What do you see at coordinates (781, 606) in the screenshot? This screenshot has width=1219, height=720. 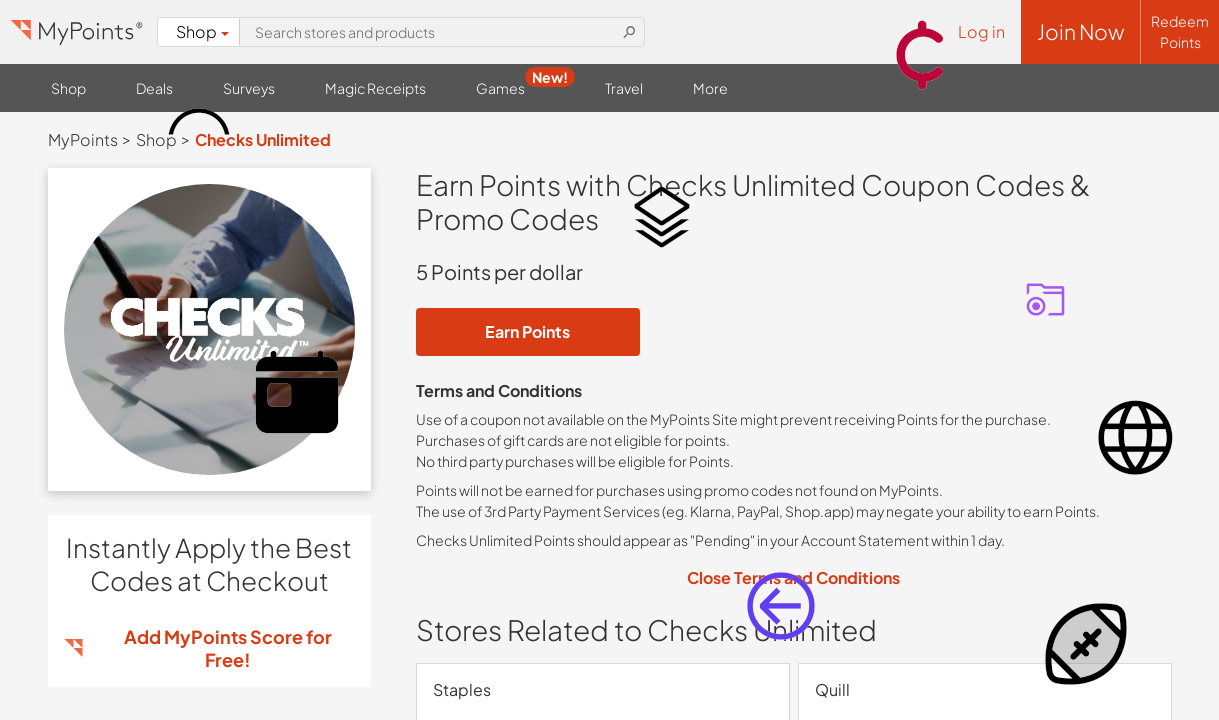 I see `go back to the previous page` at bounding box center [781, 606].